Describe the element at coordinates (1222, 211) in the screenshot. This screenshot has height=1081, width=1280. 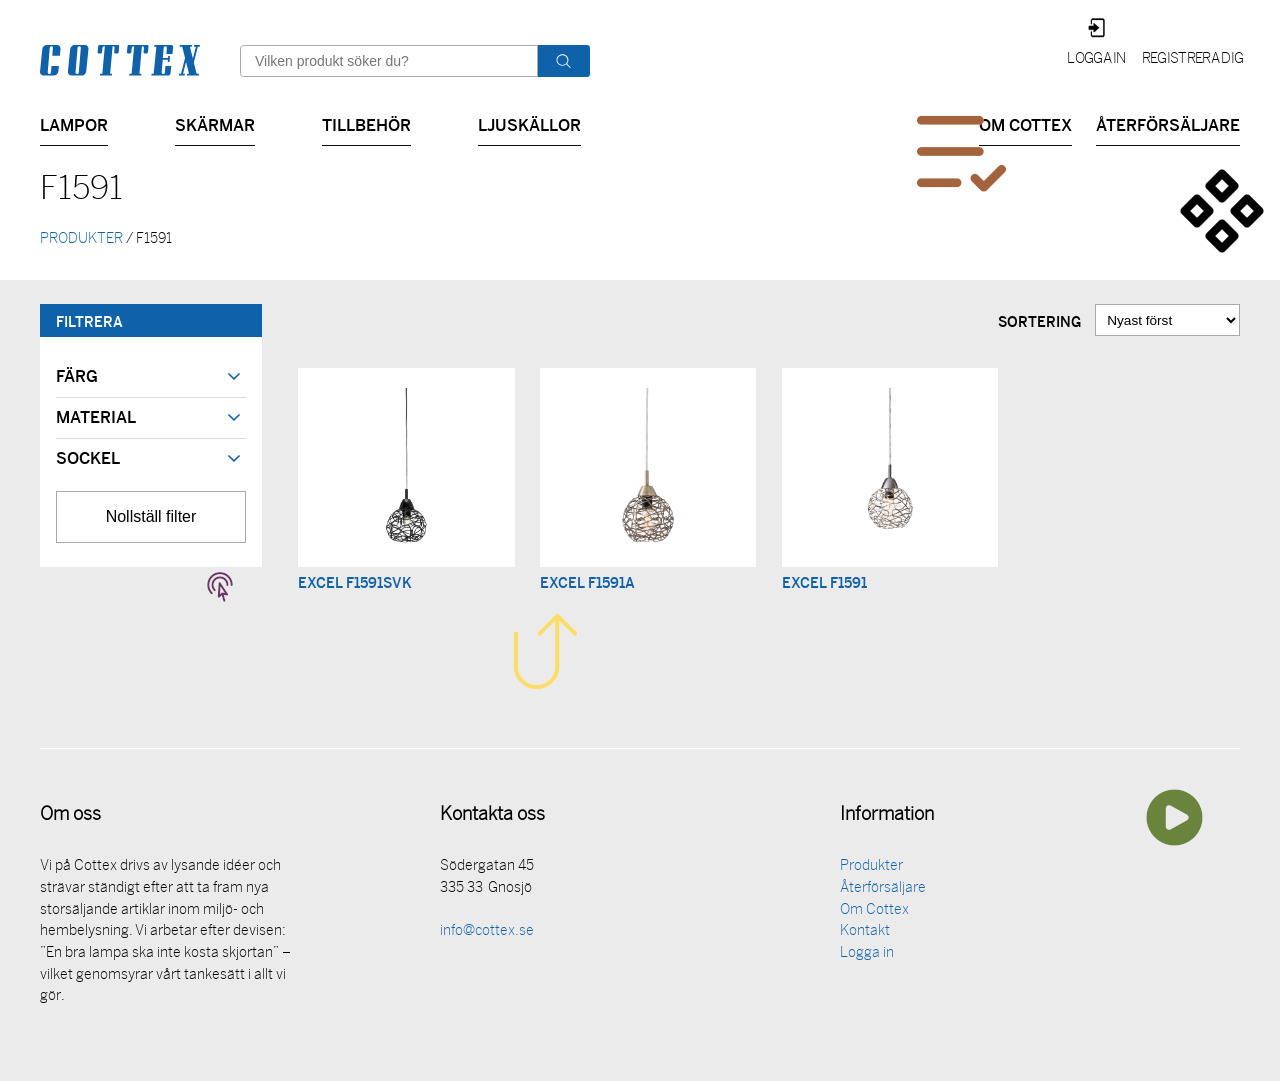
I see `view UI components library` at that location.